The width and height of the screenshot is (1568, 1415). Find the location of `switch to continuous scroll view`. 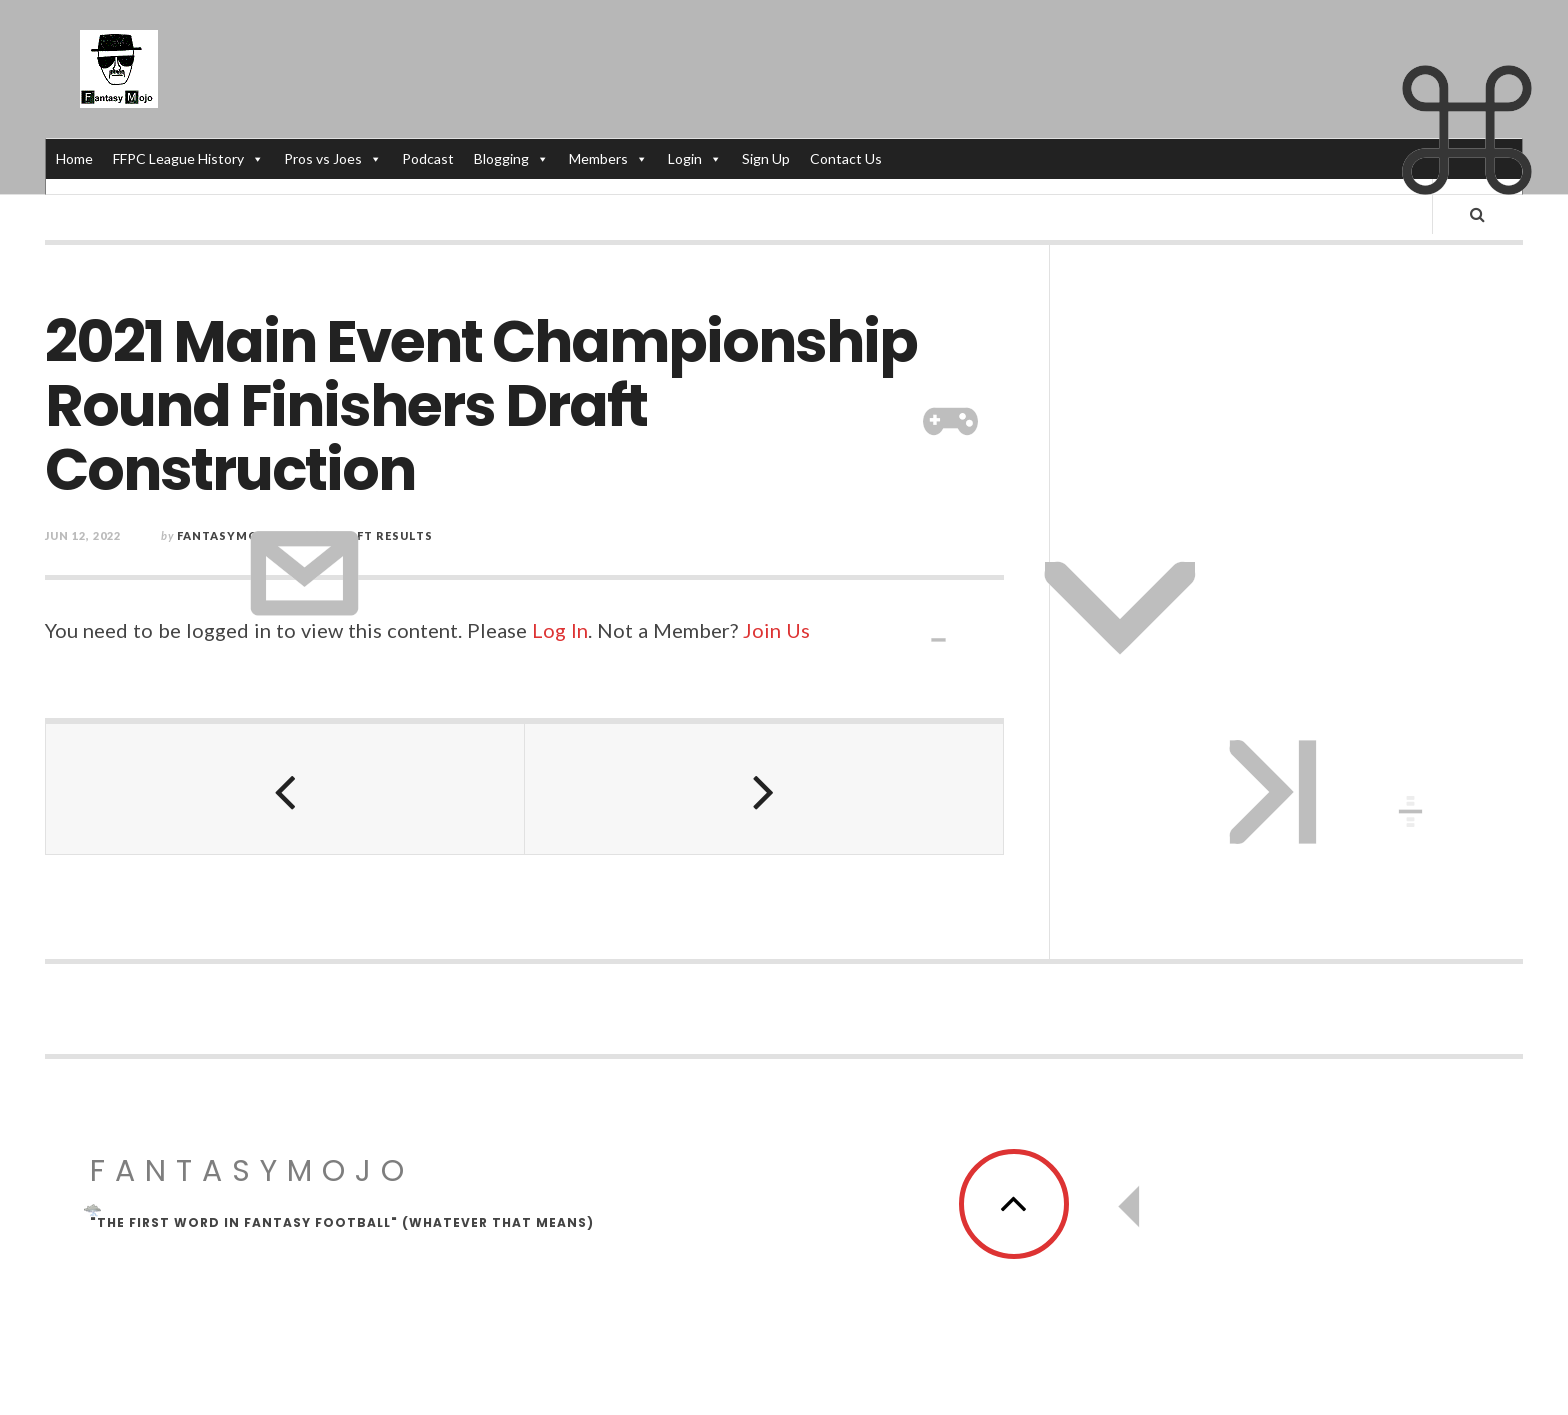

switch to continuous scroll view is located at coordinates (1410, 811).